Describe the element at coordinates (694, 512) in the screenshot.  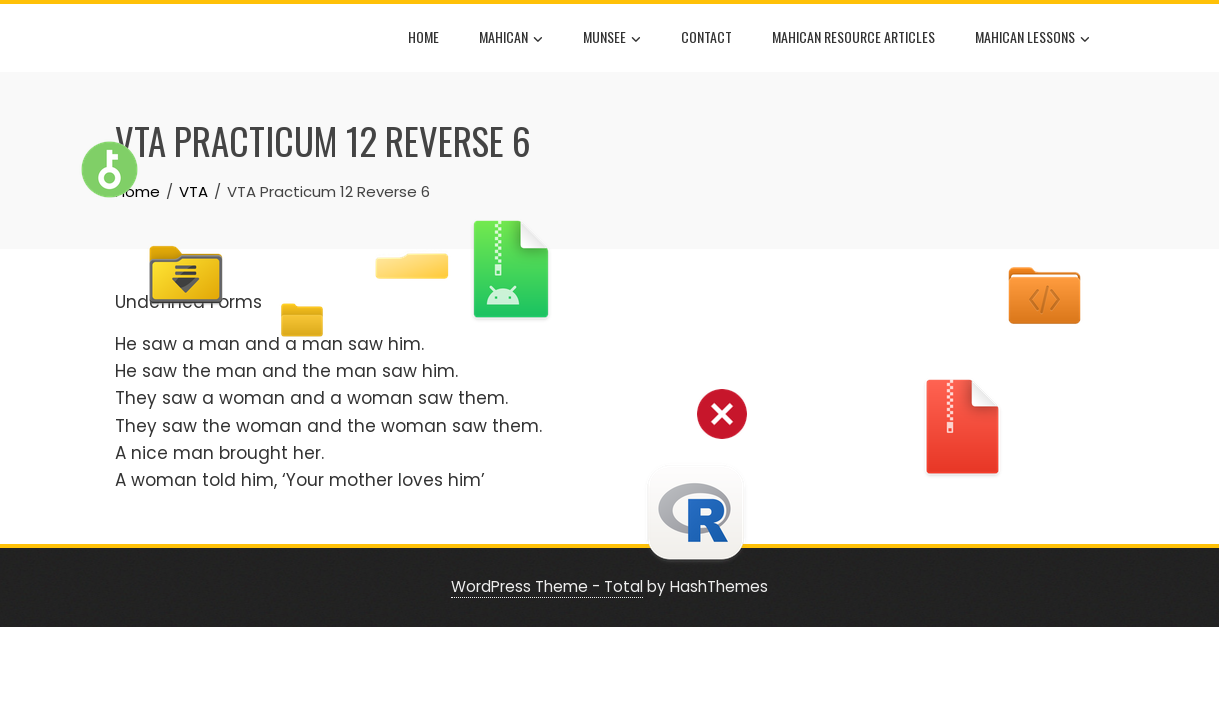
I see `open R statistical computing application` at that location.